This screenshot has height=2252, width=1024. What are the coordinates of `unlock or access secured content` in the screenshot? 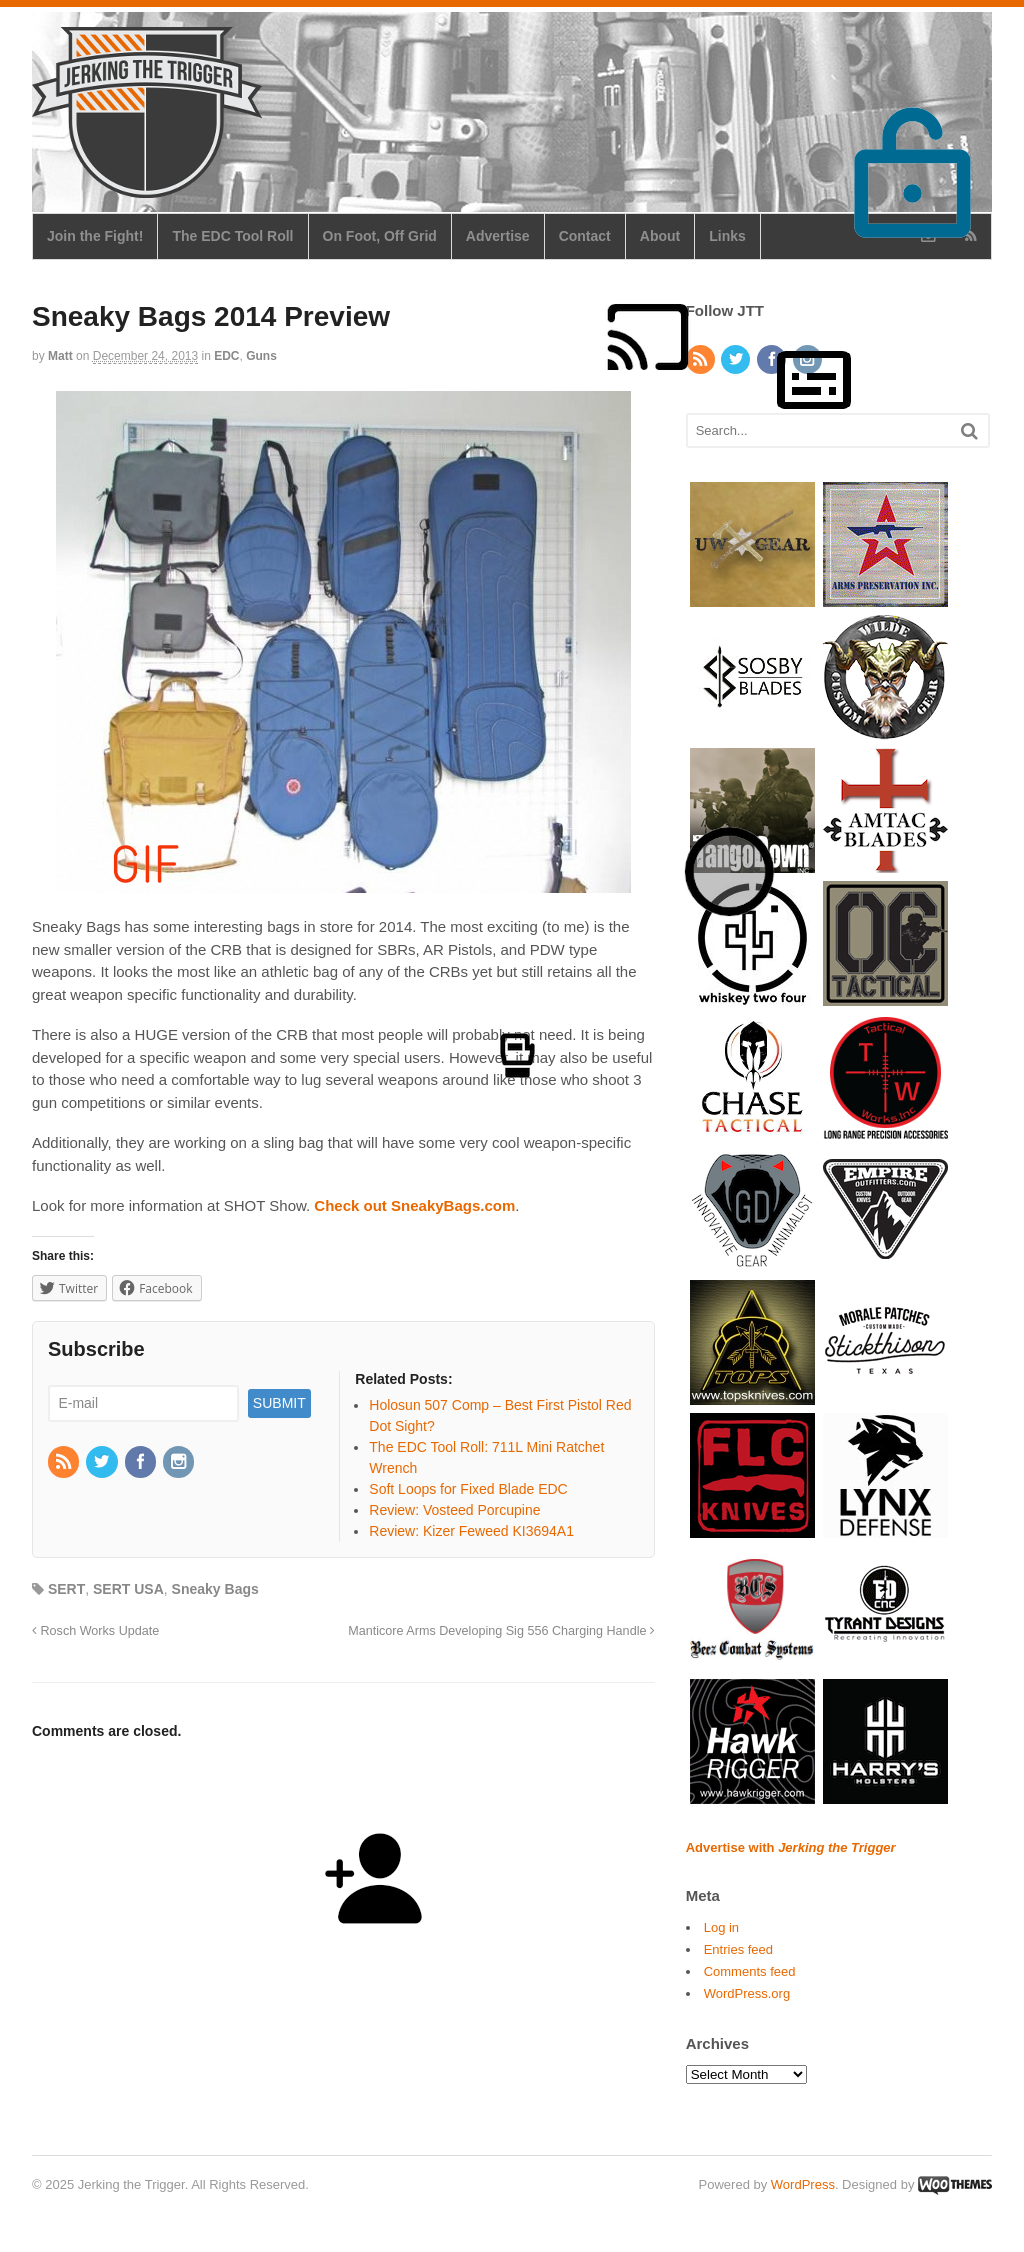 It's located at (912, 179).